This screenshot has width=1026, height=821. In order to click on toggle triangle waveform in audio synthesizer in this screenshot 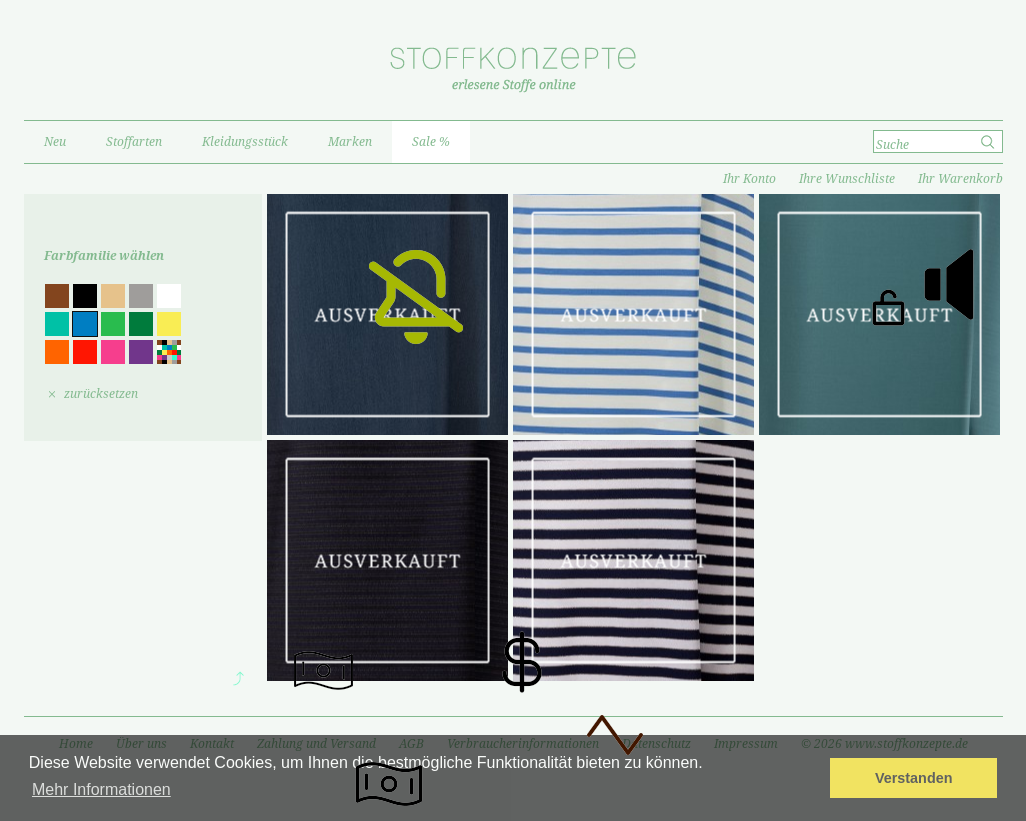, I will do `click(615, 735)`.